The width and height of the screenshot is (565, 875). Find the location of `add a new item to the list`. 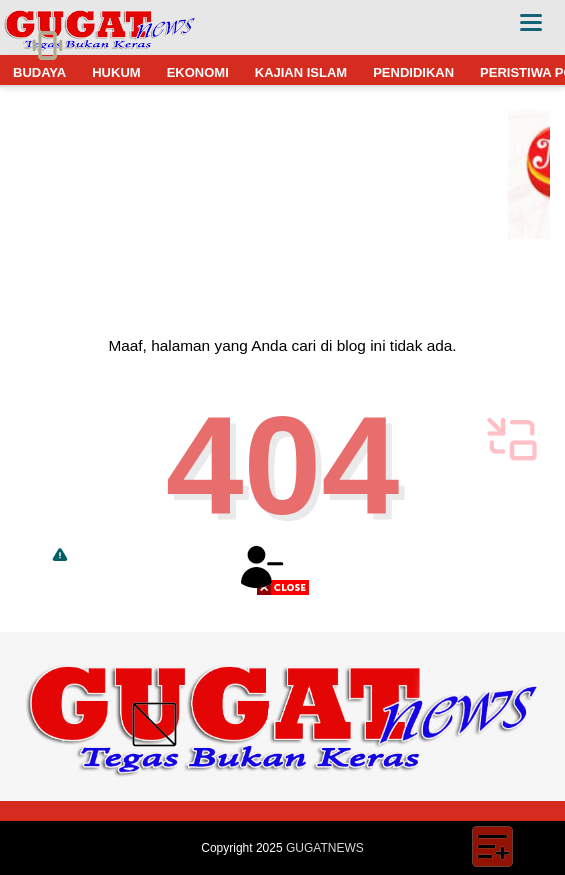

add a new item to the list is located at coordinates (492, 846).